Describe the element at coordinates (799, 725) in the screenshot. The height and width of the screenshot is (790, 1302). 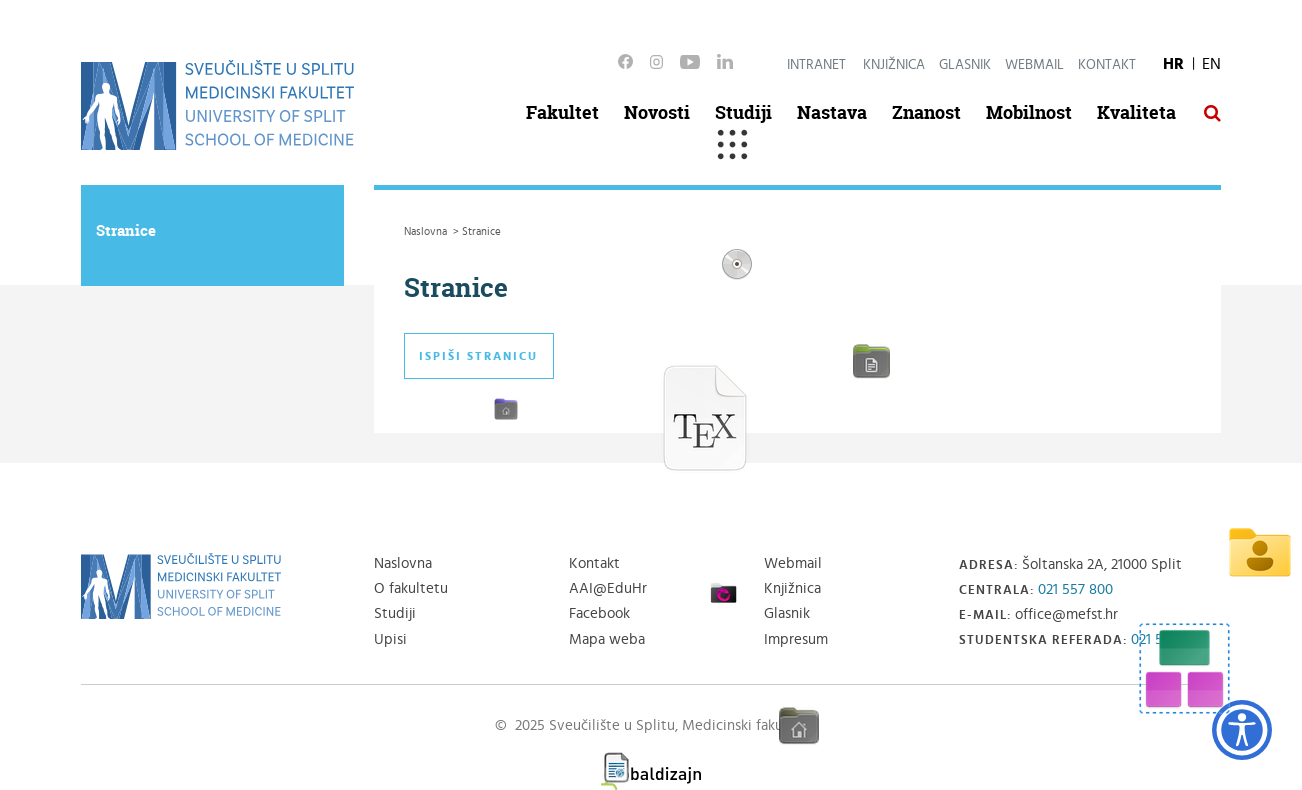
I see `access your home folder` at that location.